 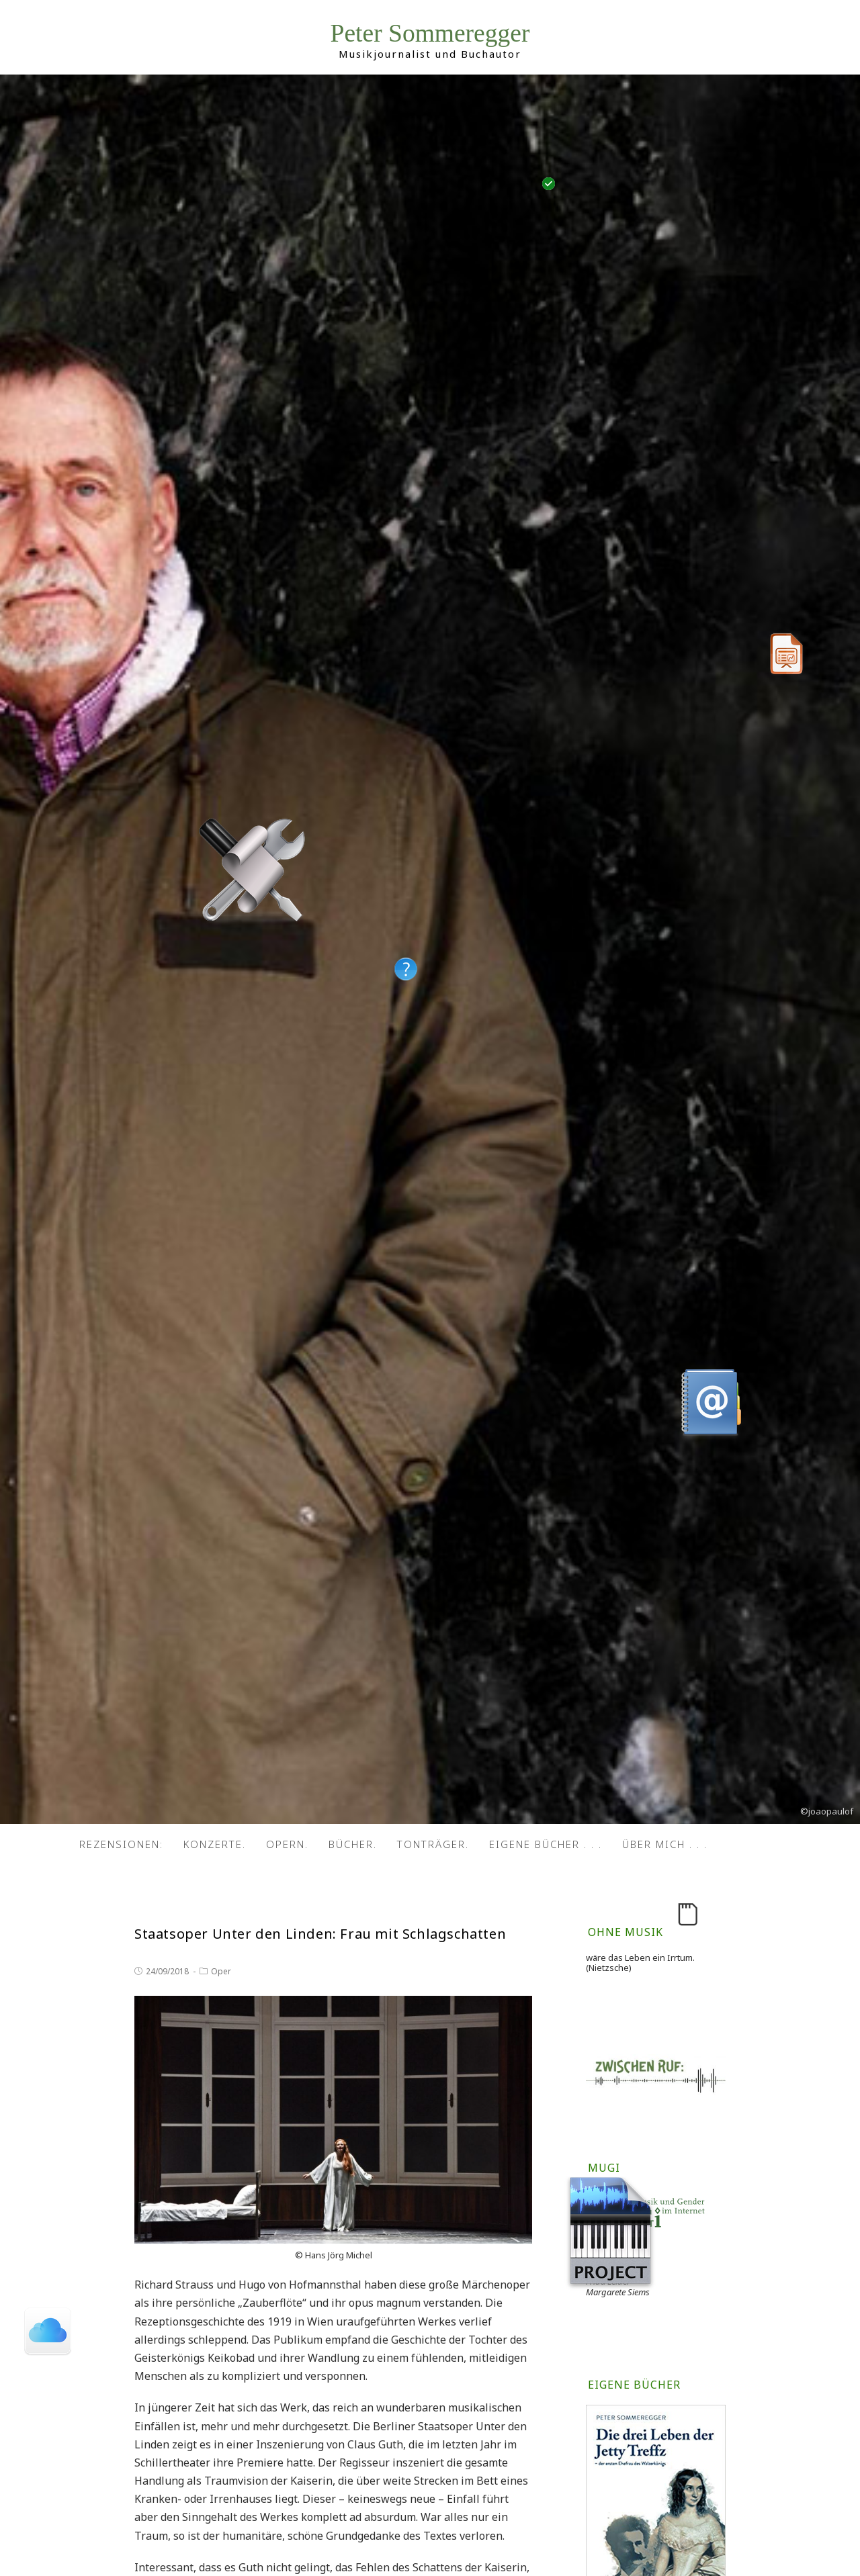 What do you see at coordinates (710, 1404) in the screenshot?
I see `open your address book or contacts` at bounding box center [710, 1404].